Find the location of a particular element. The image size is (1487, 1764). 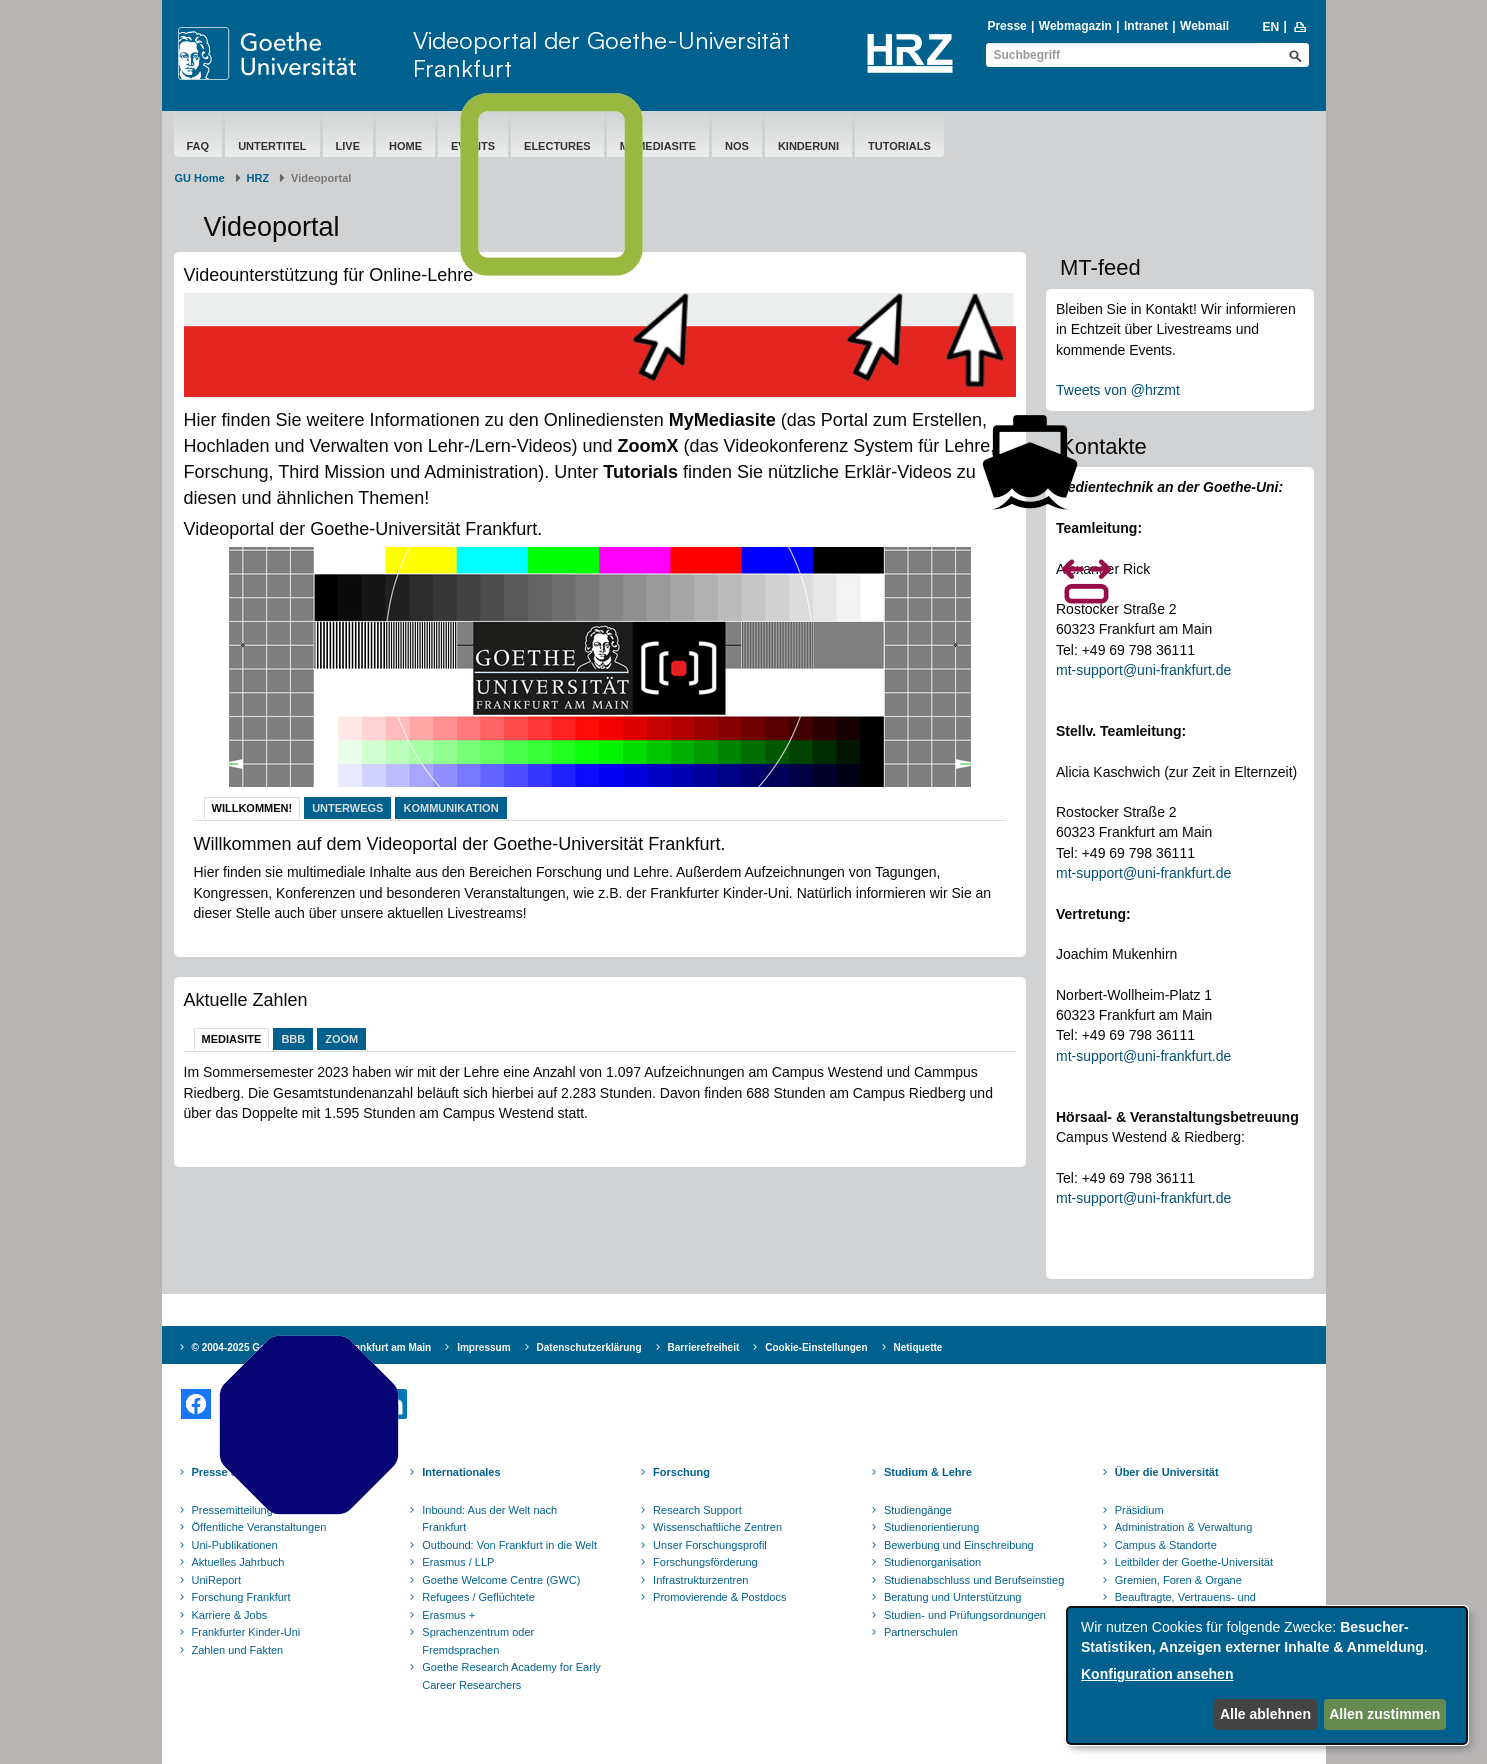

indicates a stop or blocking action is located at coordinates (309, 1425).